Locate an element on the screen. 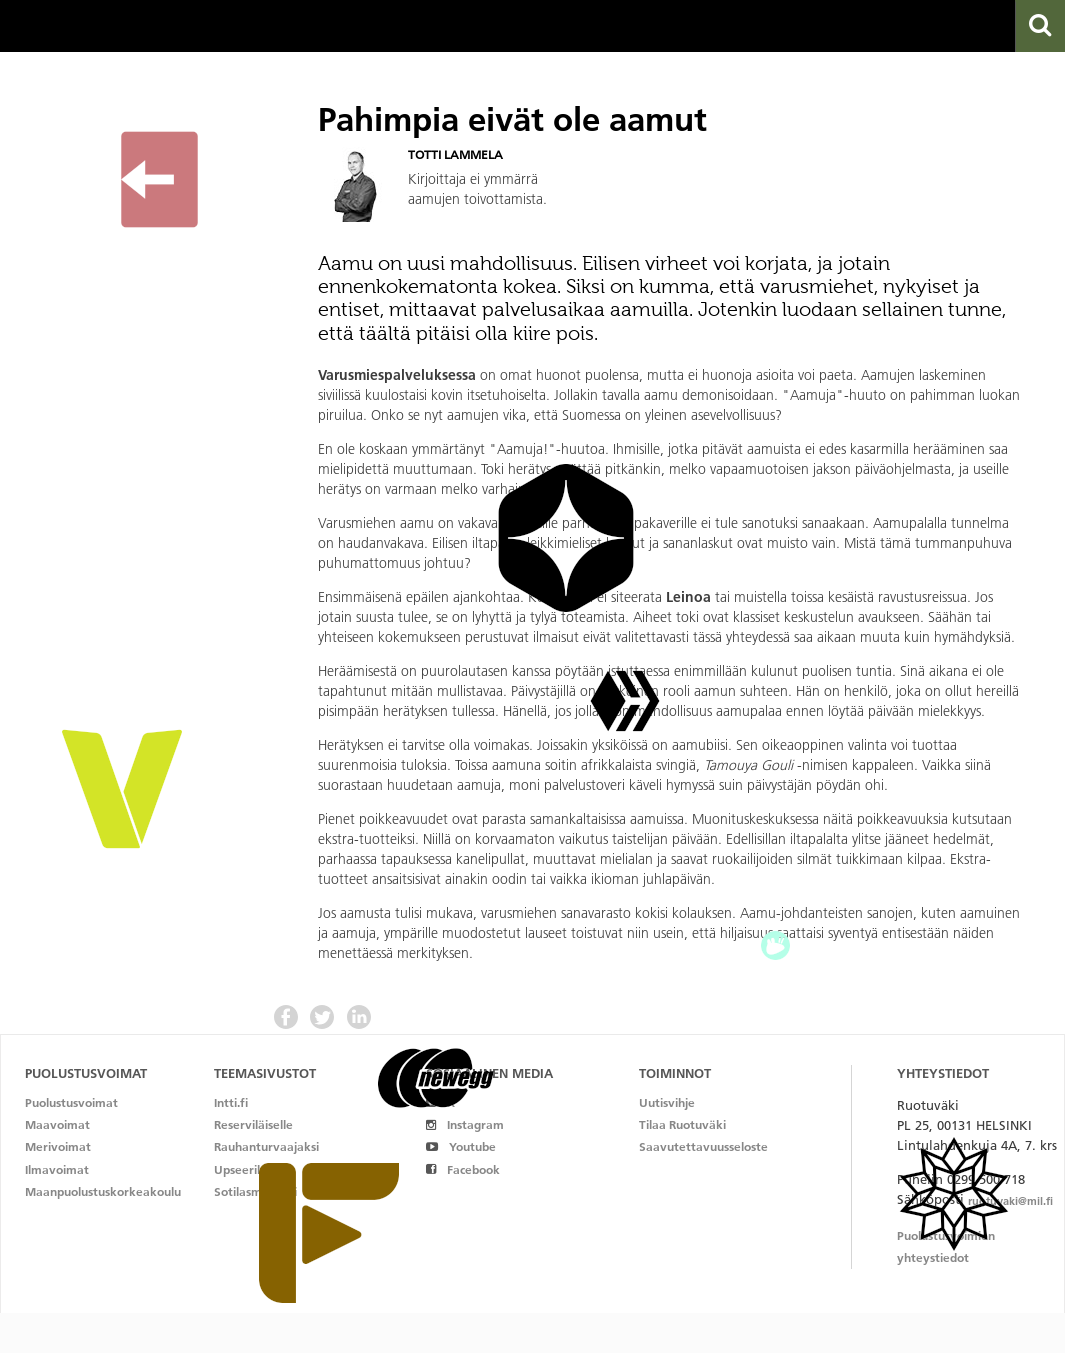  V programming language logo is located at coordinates (122, 789).